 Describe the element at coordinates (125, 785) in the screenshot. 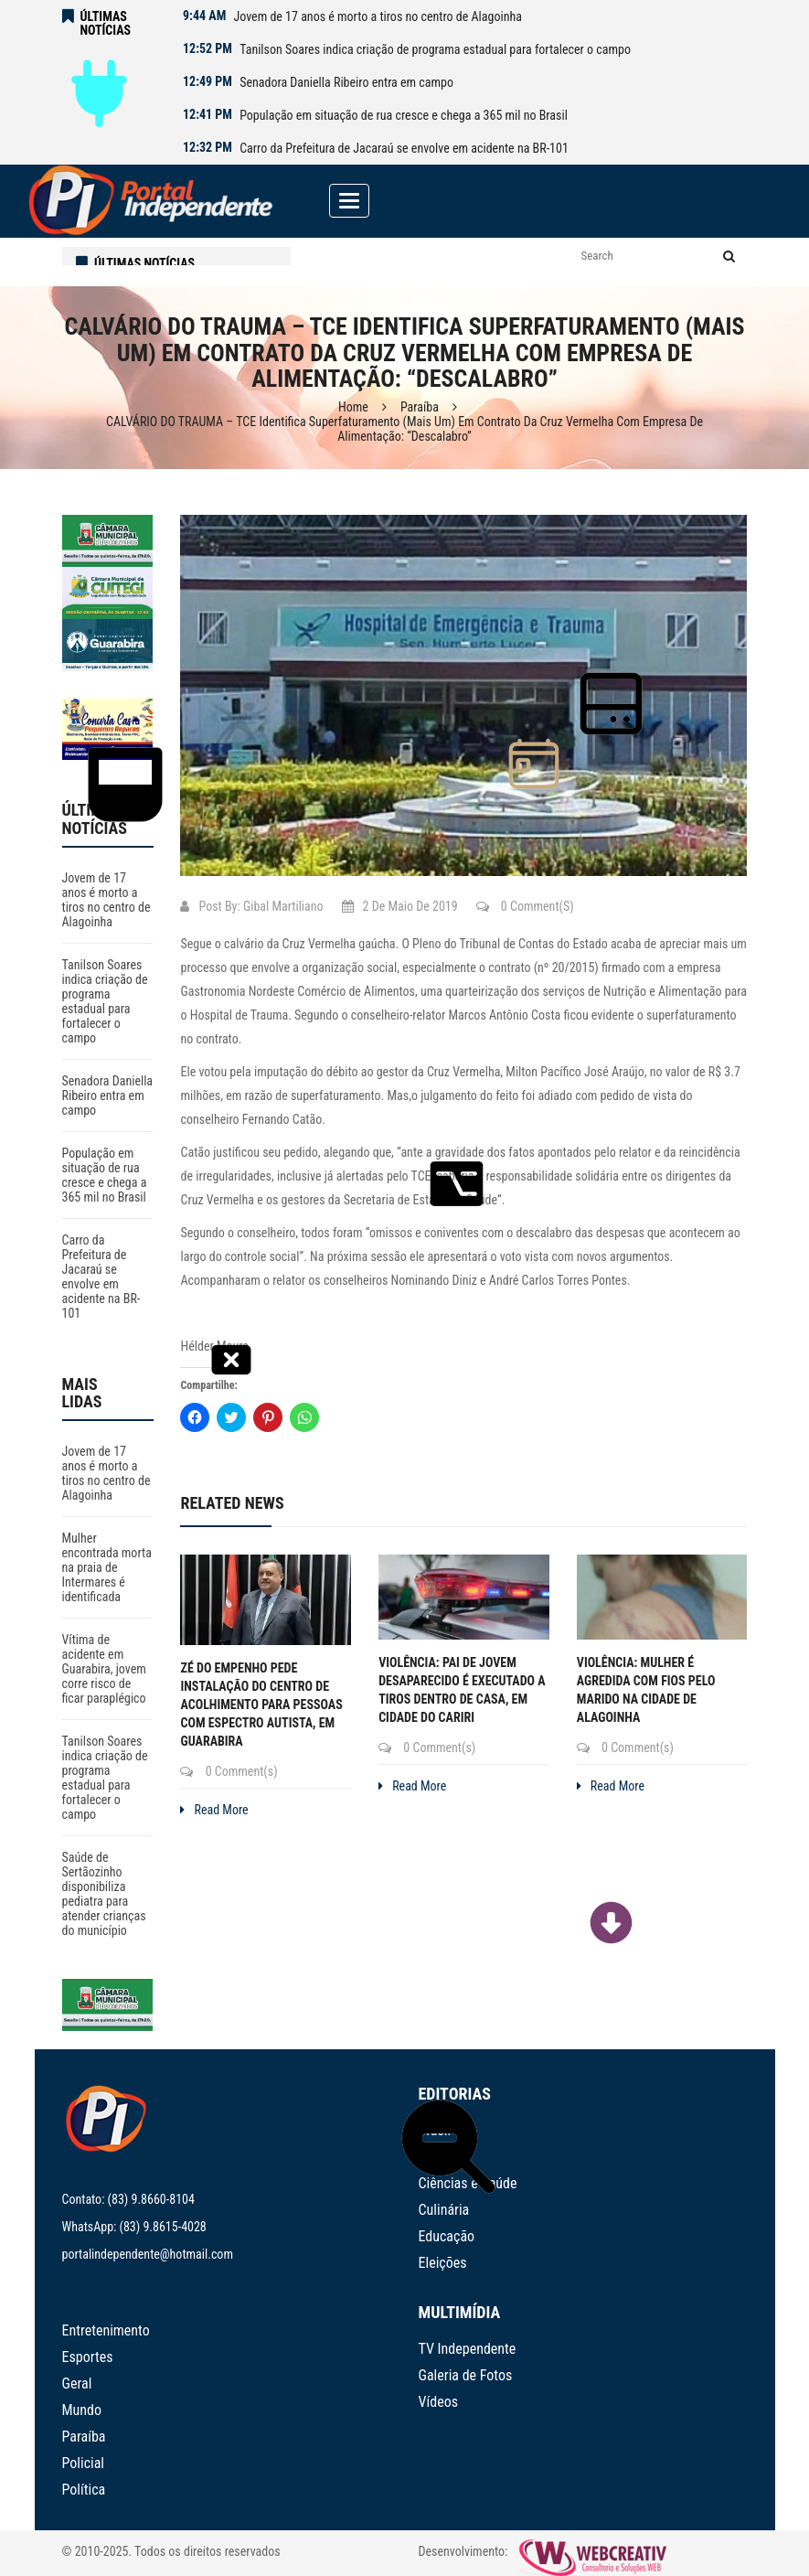

I see `view drink or beverage options` at that location.